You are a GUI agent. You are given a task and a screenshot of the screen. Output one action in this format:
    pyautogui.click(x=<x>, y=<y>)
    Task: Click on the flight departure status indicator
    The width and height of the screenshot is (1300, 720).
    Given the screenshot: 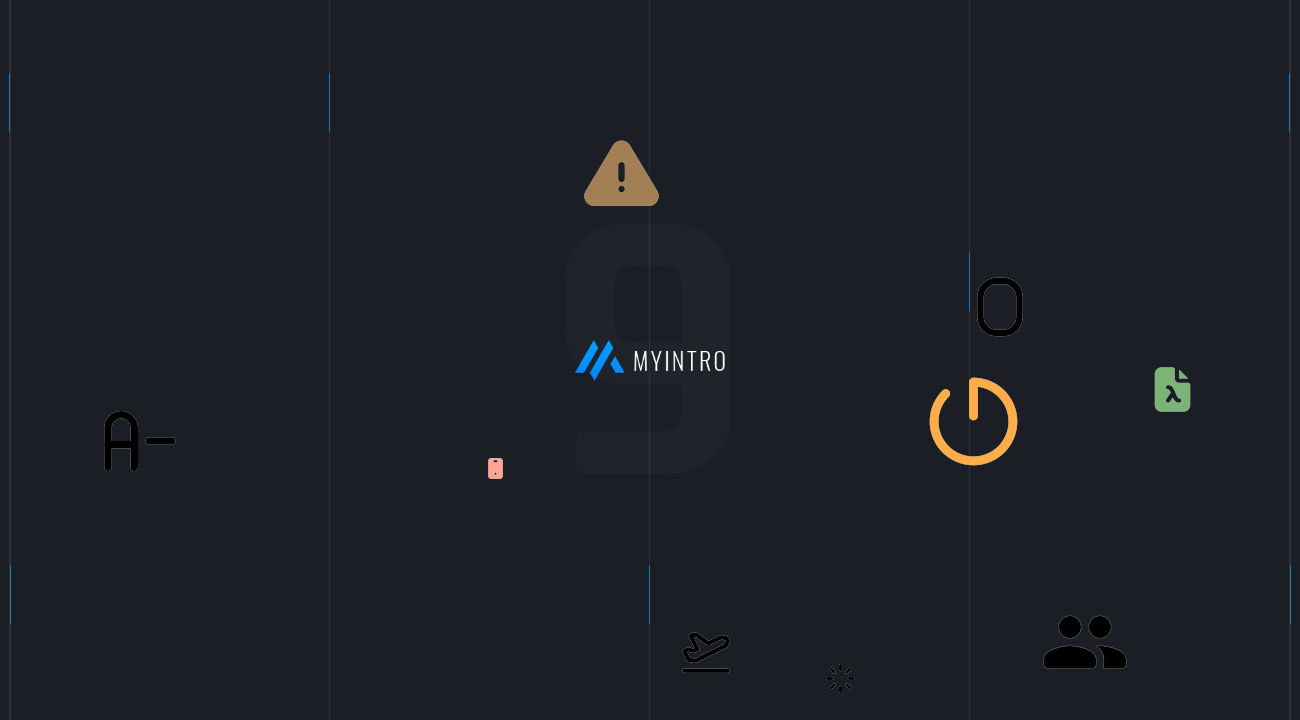 What is the action you would take?
    pyautogui.click(x=706, y=649)
    